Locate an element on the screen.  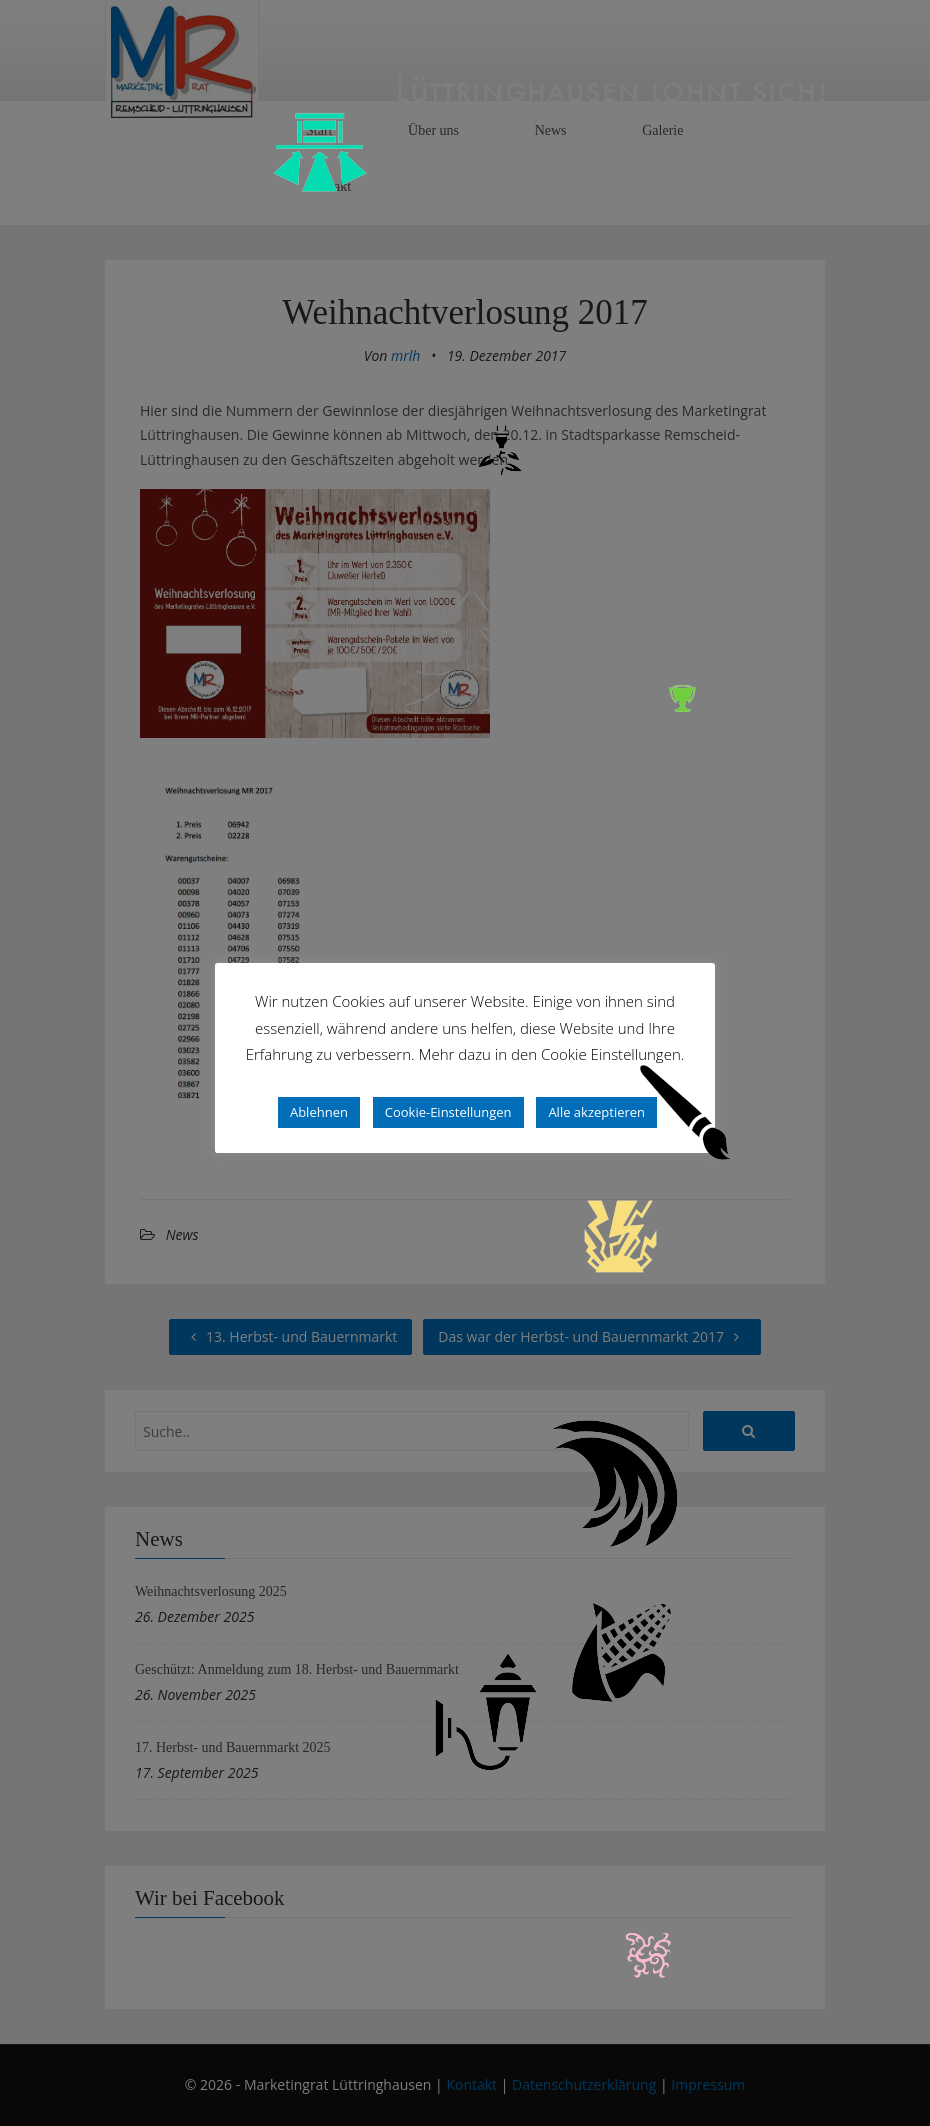
indicates energy discharge or power dispersal is located at coordinates (620, 1236).